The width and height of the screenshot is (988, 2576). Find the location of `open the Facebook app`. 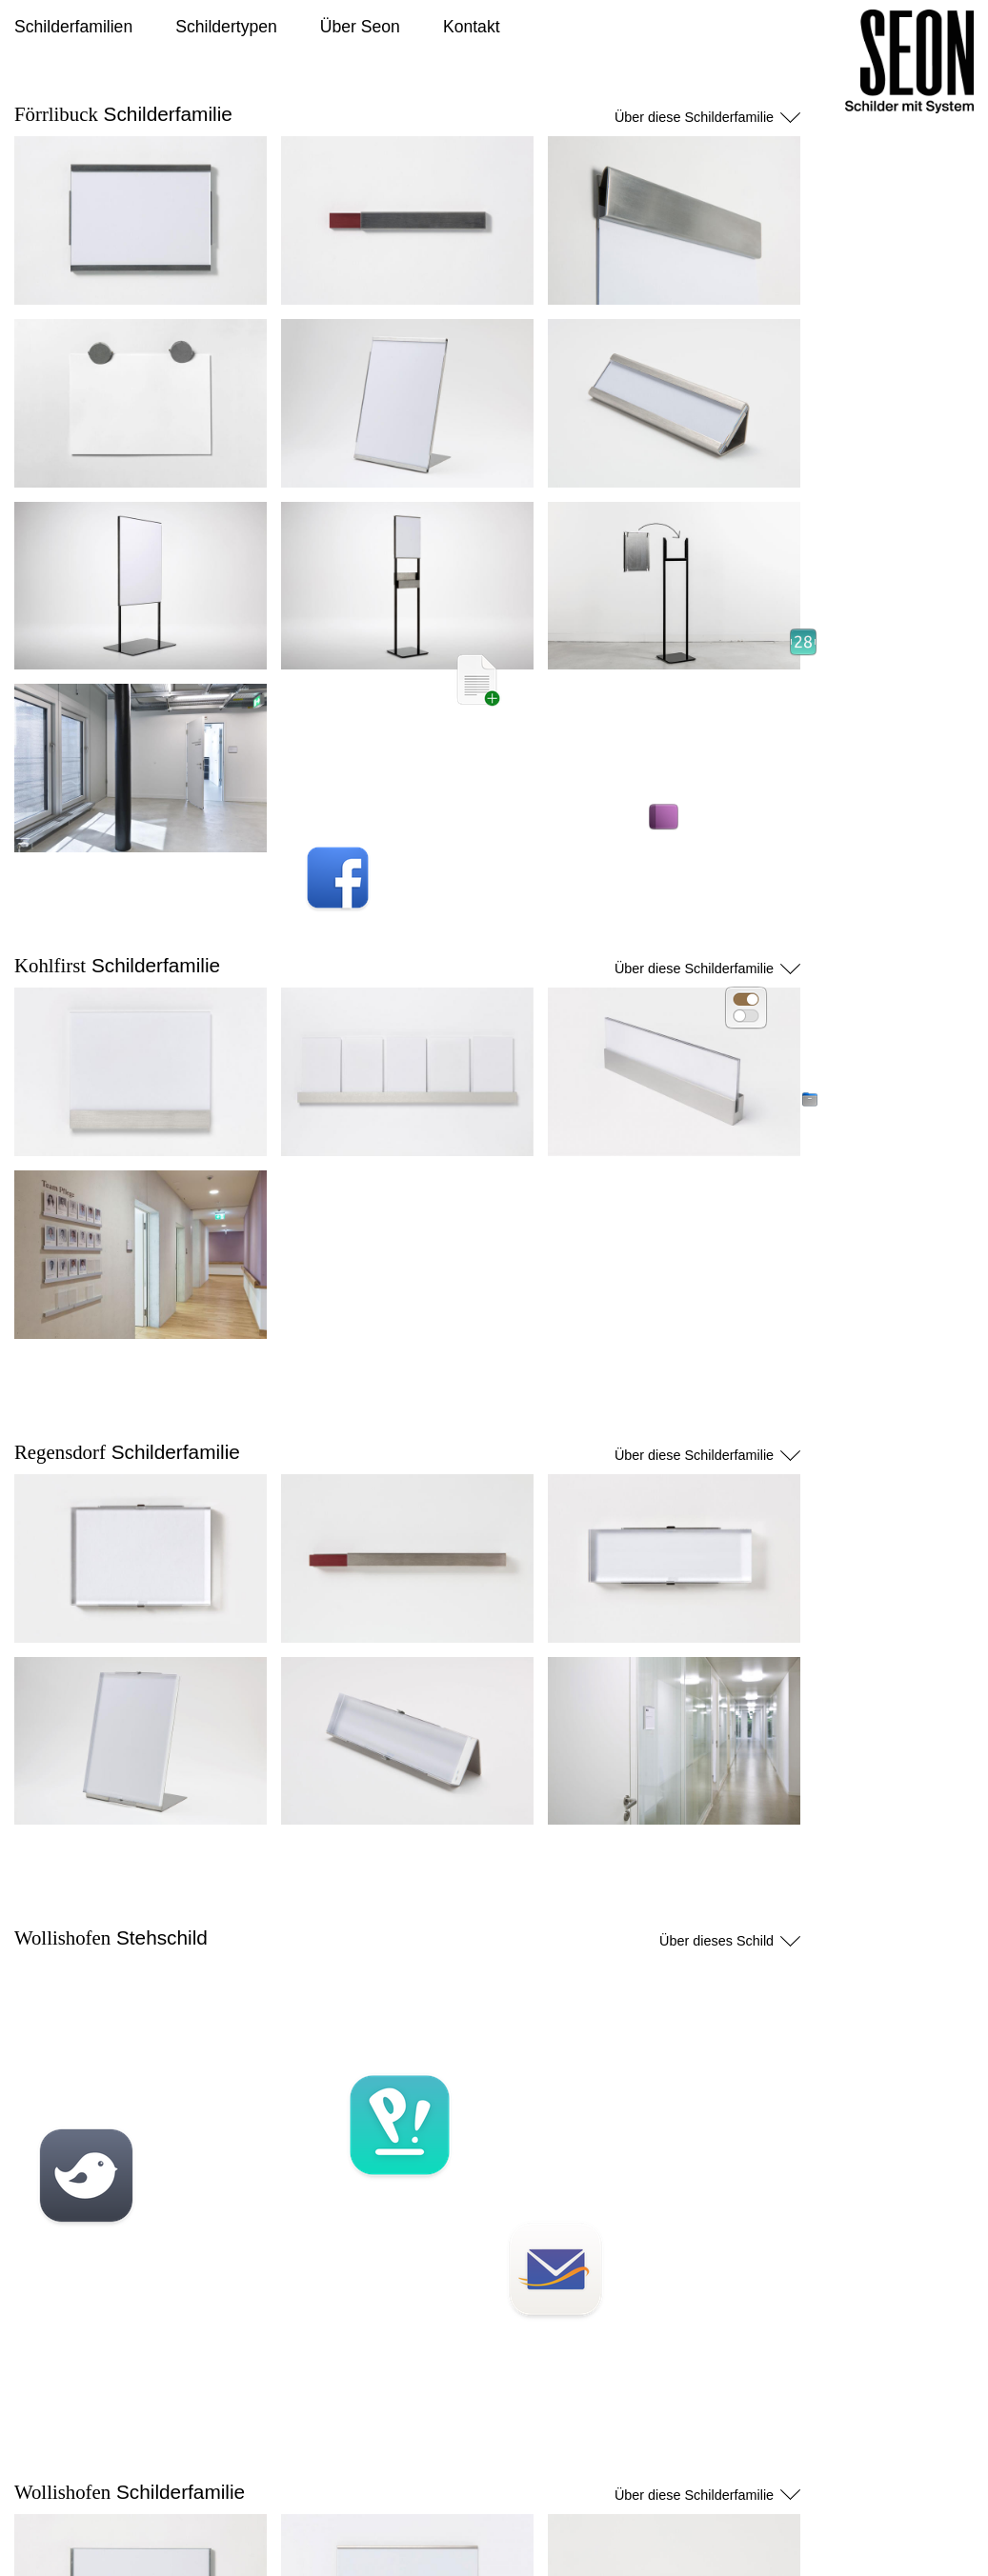

open the Facebook app is located at coordinates (337, 877).